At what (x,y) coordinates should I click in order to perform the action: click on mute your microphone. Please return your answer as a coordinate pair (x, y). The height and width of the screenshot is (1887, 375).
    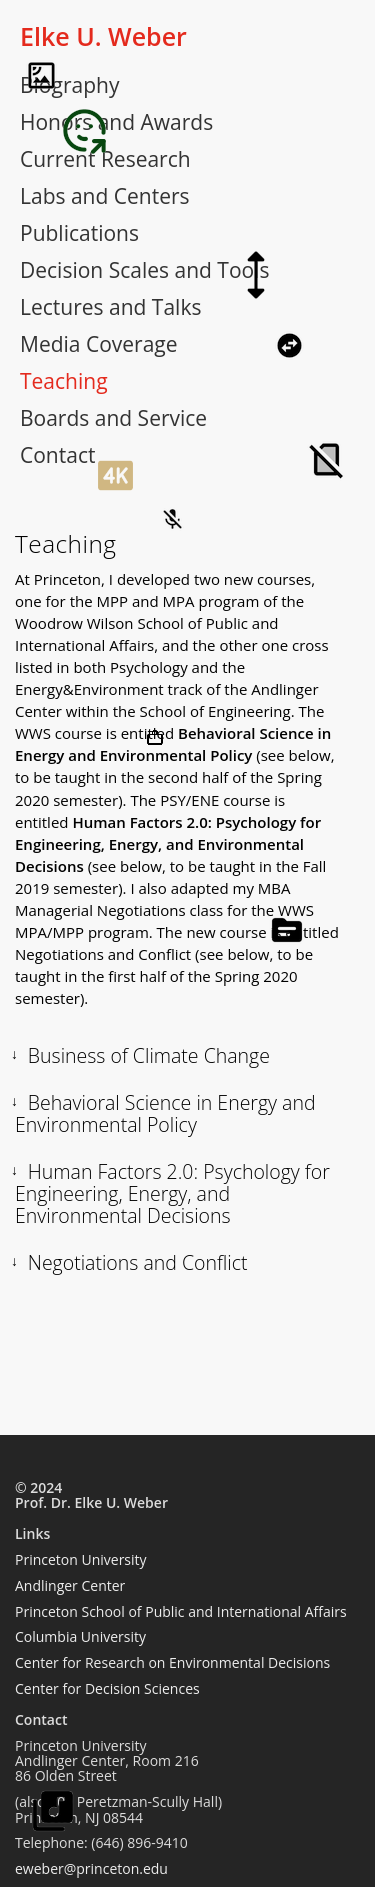
    Looking at the image, I should click on (172, 519).